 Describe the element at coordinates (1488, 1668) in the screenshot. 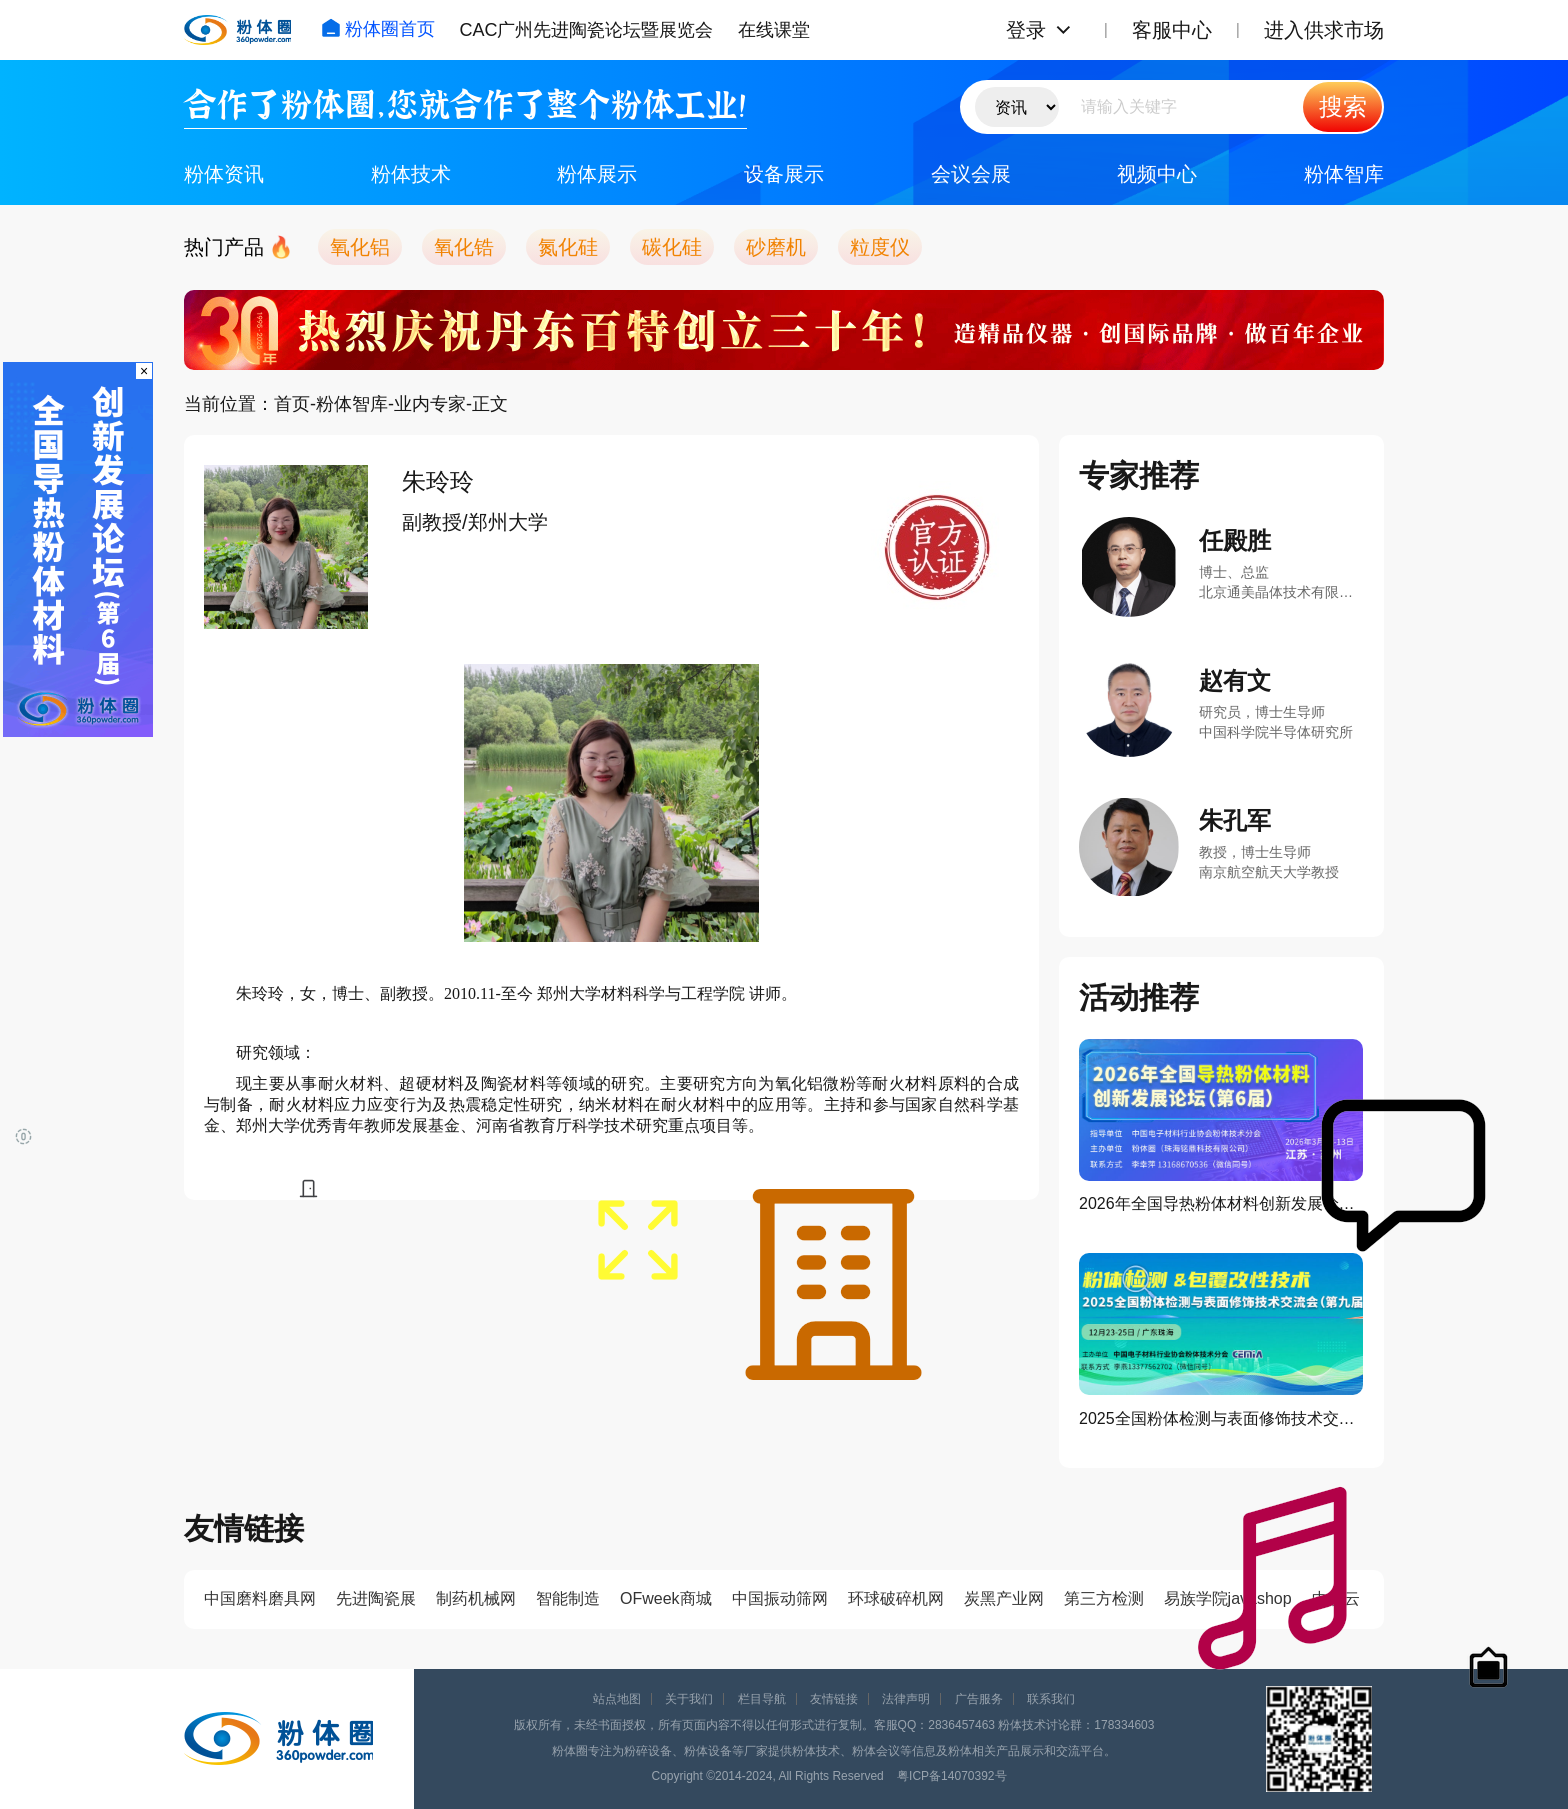

I see `view photo in a decorative frame` at that location.